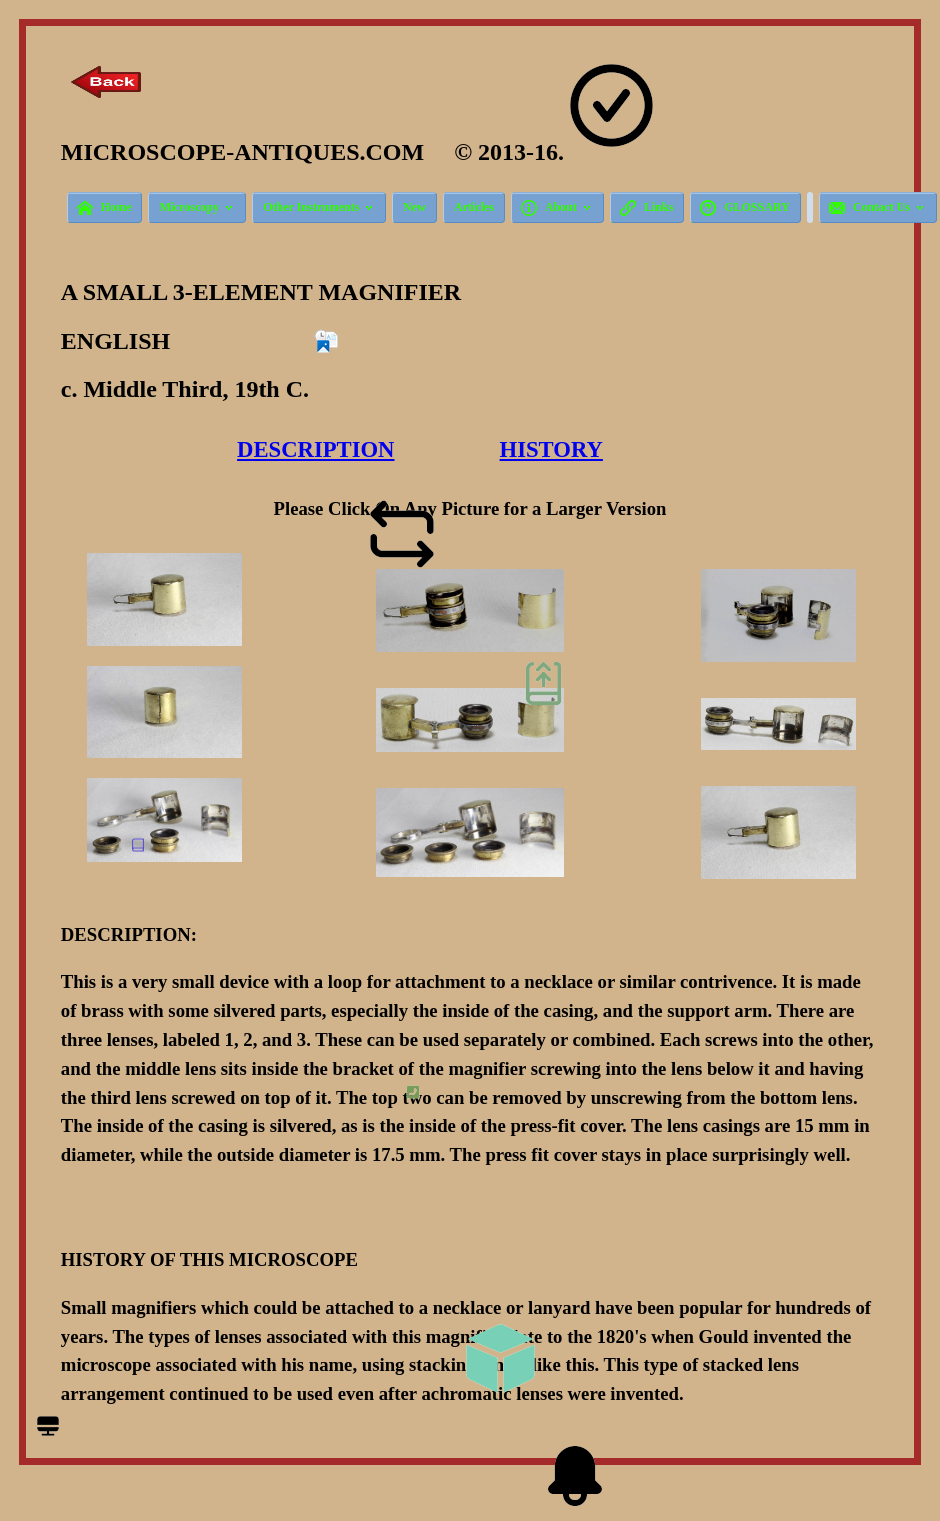  Describe the element at coordinates (402, 534) in the screenshot. I see `toggle repeat or loop mode` at that location.